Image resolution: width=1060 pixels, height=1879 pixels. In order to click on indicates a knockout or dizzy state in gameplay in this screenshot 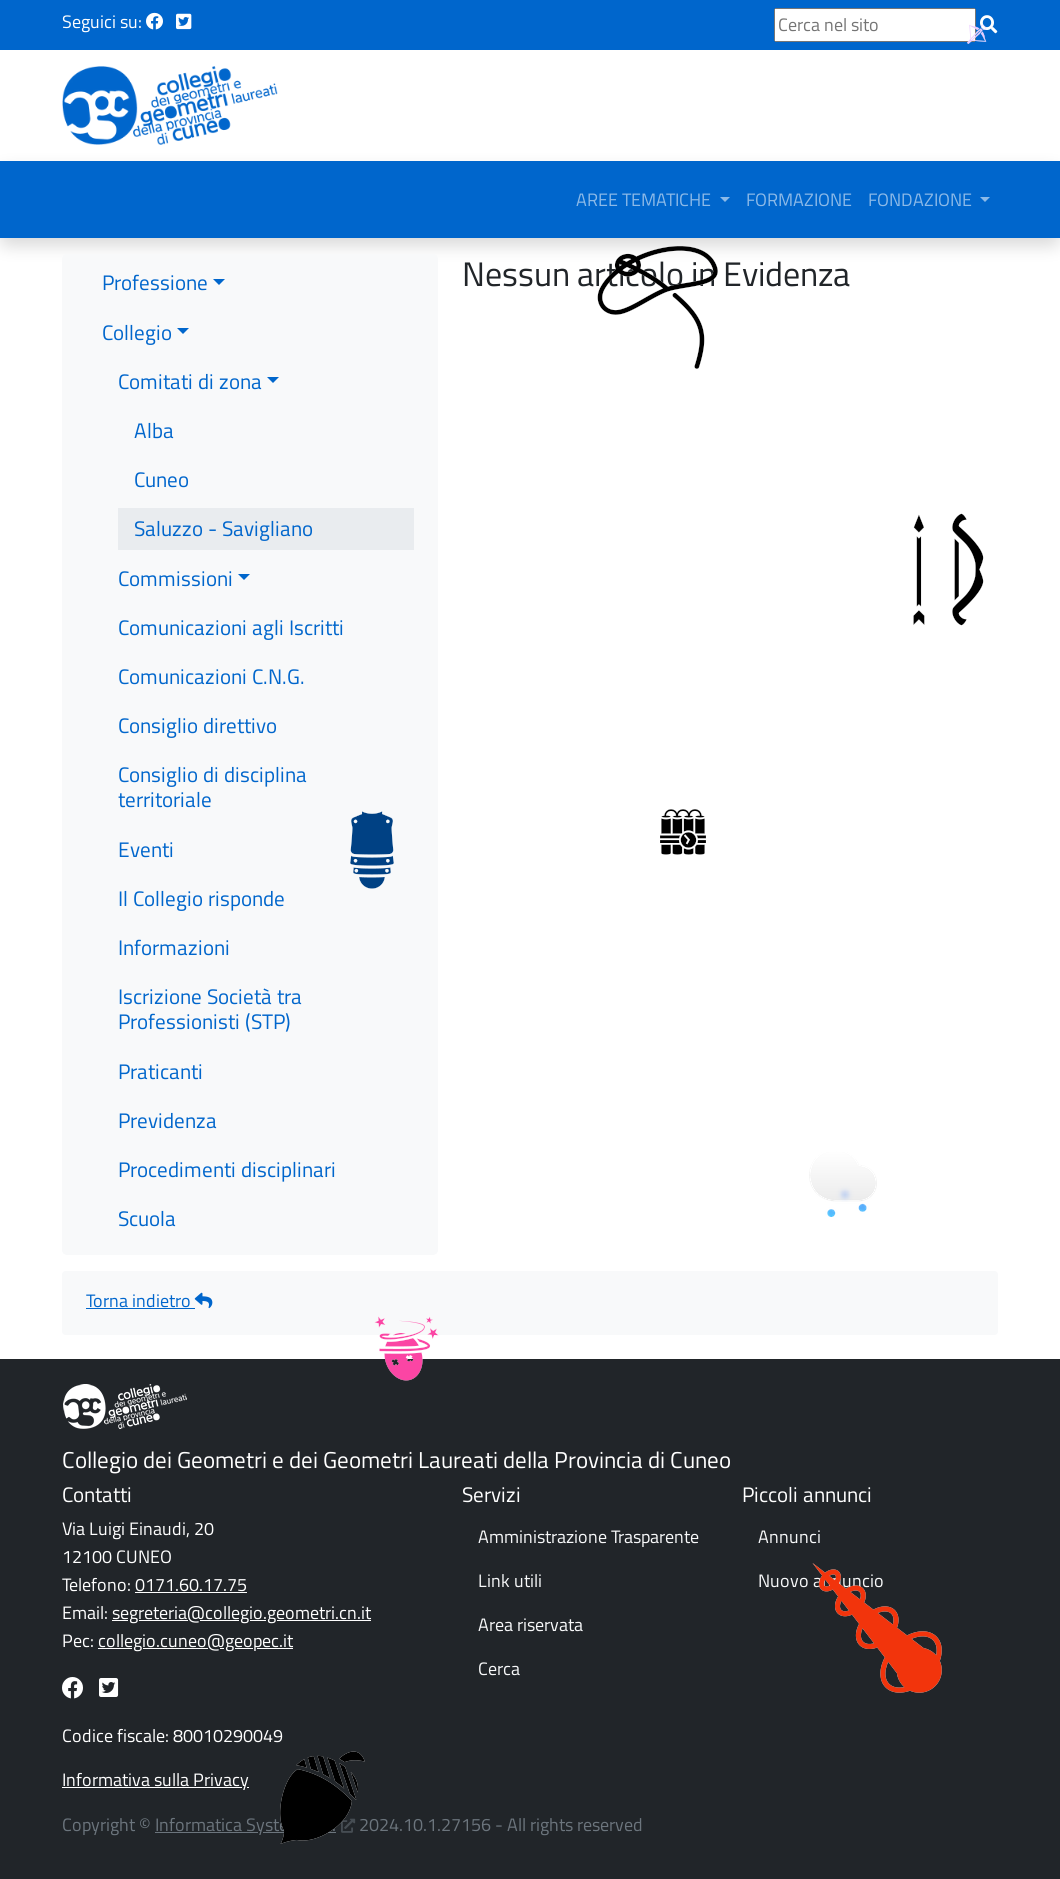, I will do `click(406, 1348)`.